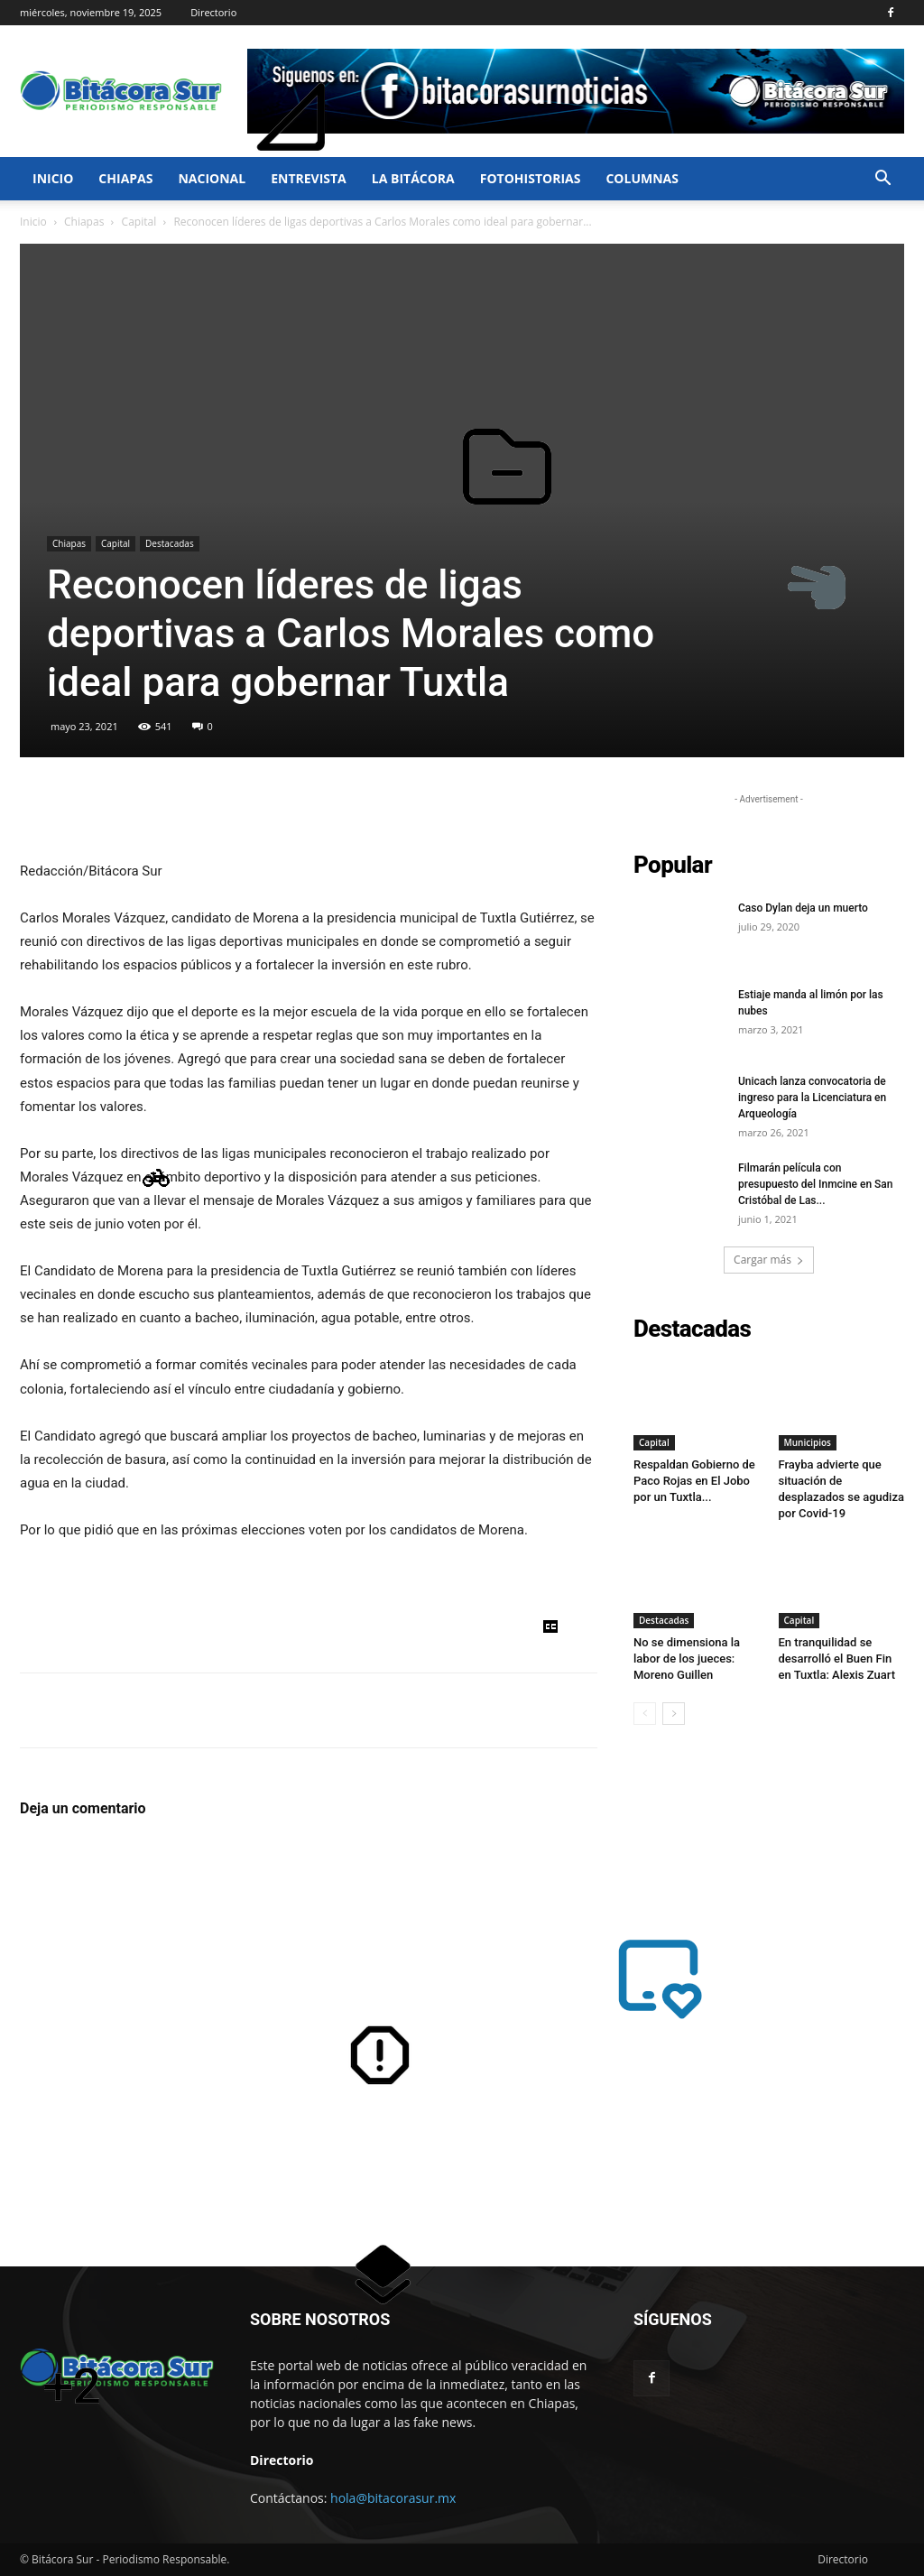 The height and width of the screenshot is (2576, 924). I want to click on view nearby bike routes or cycling directions, so click(156, 1178).